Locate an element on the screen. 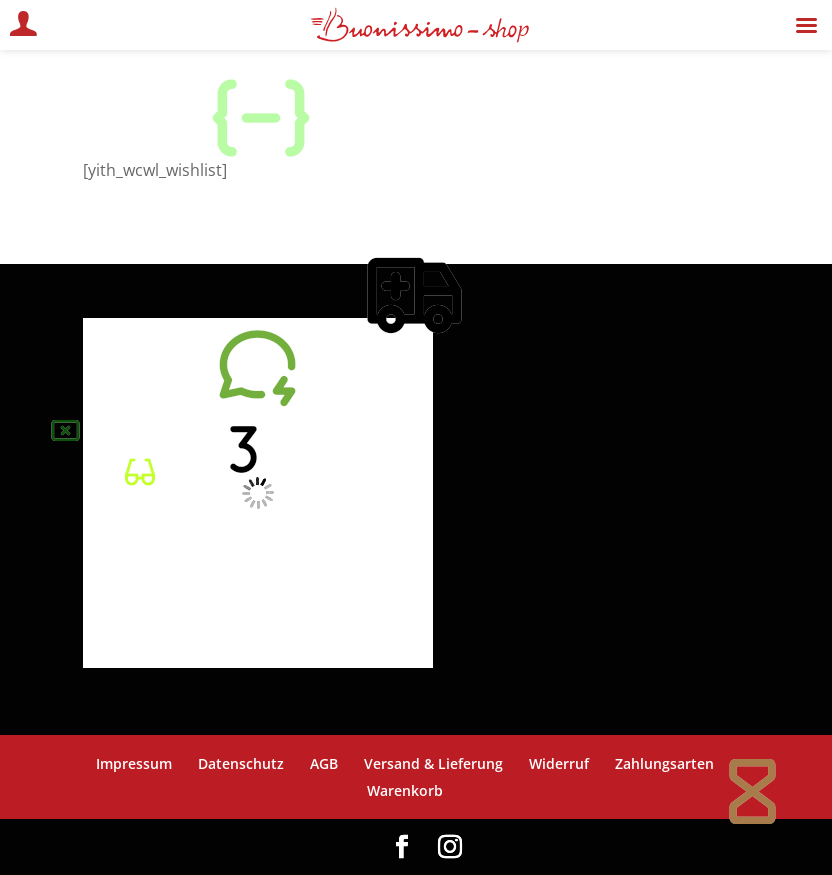 The height and width of the screenshot is (875, 832). send a quick or instant message is located at coordinates (257, 364).